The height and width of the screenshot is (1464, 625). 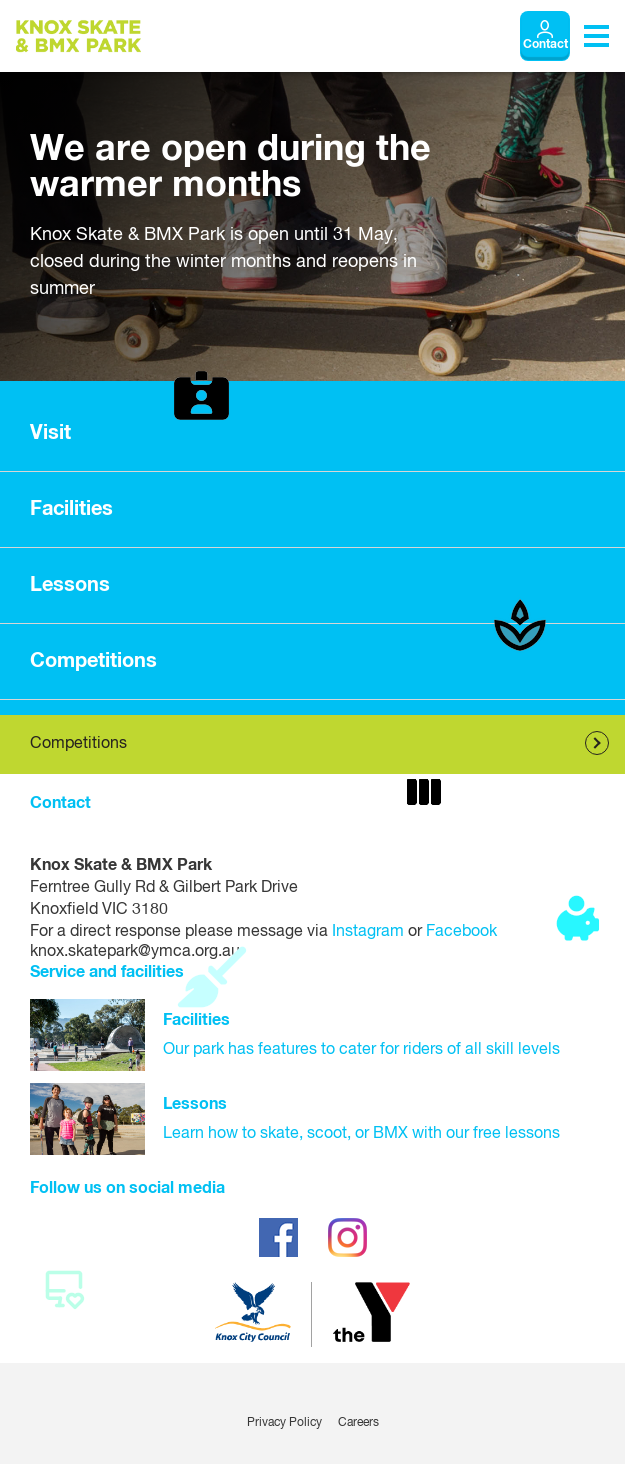 What do you see at coordinates (201, 398) in the screenshot?
I see `view your employee or member ID badge` at bounding box center [201, 398].